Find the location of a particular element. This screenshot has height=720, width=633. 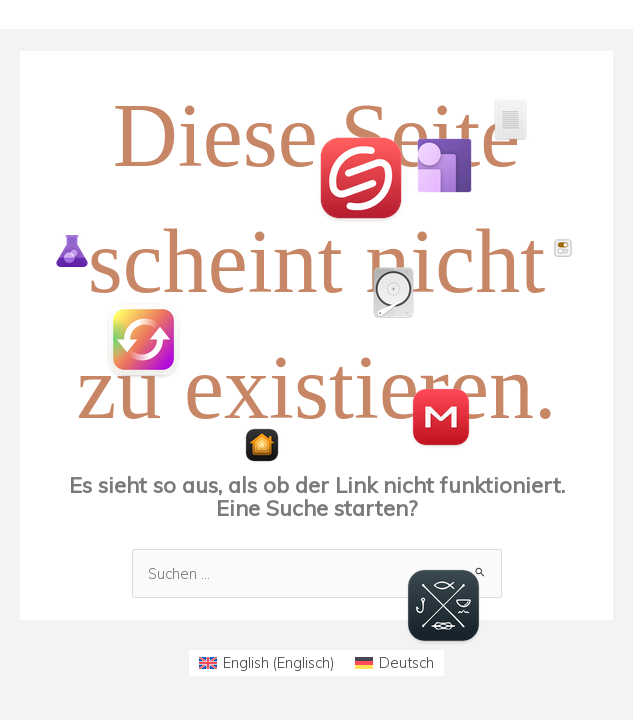

open smash file transfer app is located at coordinates (361, 178).